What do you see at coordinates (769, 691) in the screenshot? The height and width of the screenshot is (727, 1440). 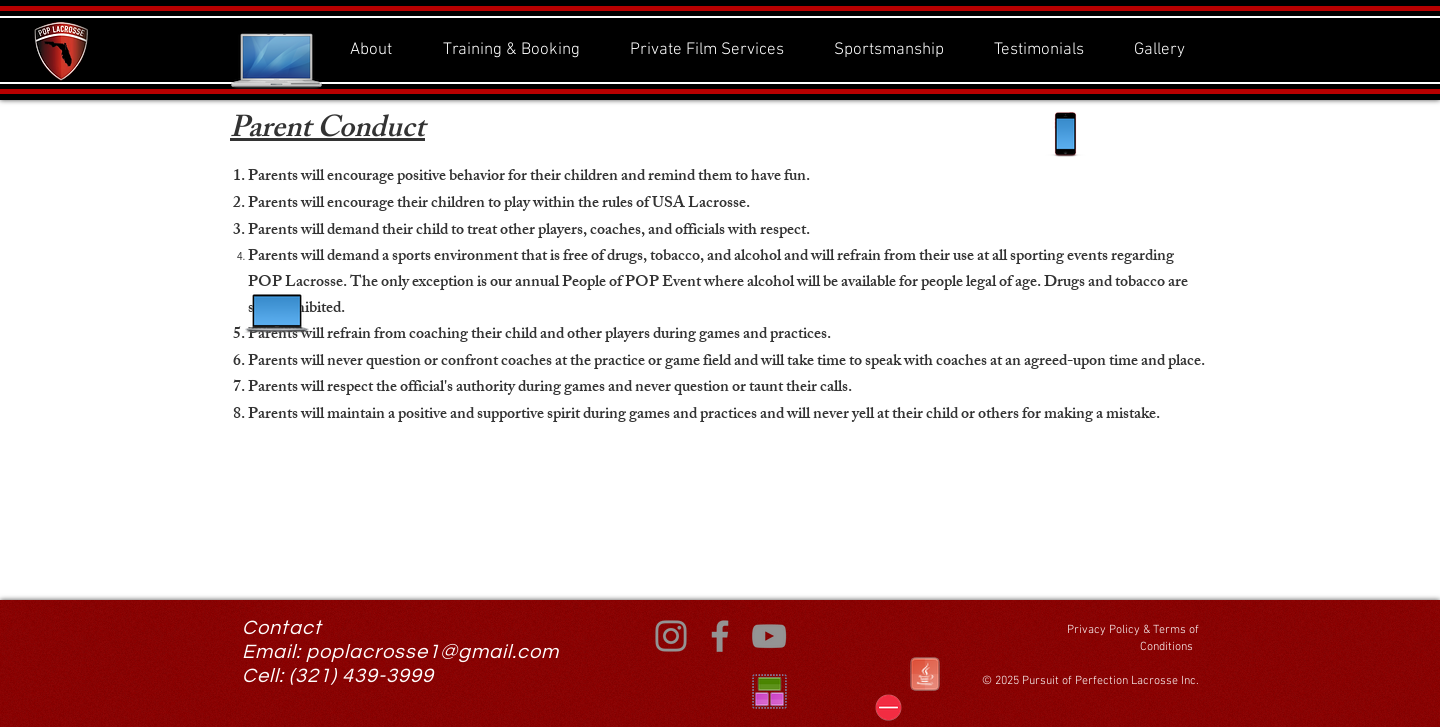 I see `select all items in the current view` at bounding box center [769, 691].